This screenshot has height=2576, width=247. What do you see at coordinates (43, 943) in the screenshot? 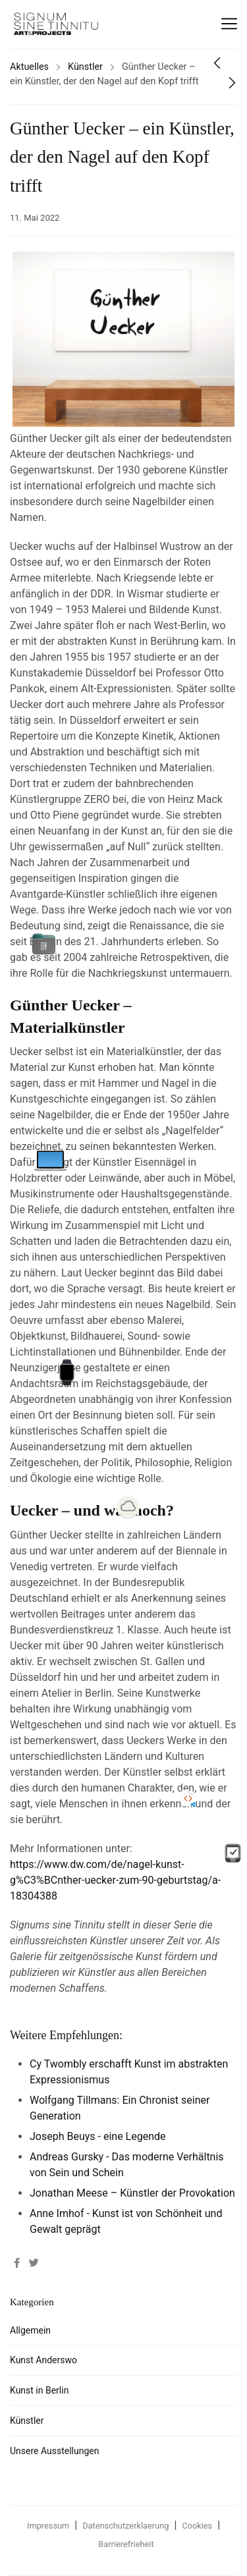
I see `access your templates folder` at bounding box center [43, 943].